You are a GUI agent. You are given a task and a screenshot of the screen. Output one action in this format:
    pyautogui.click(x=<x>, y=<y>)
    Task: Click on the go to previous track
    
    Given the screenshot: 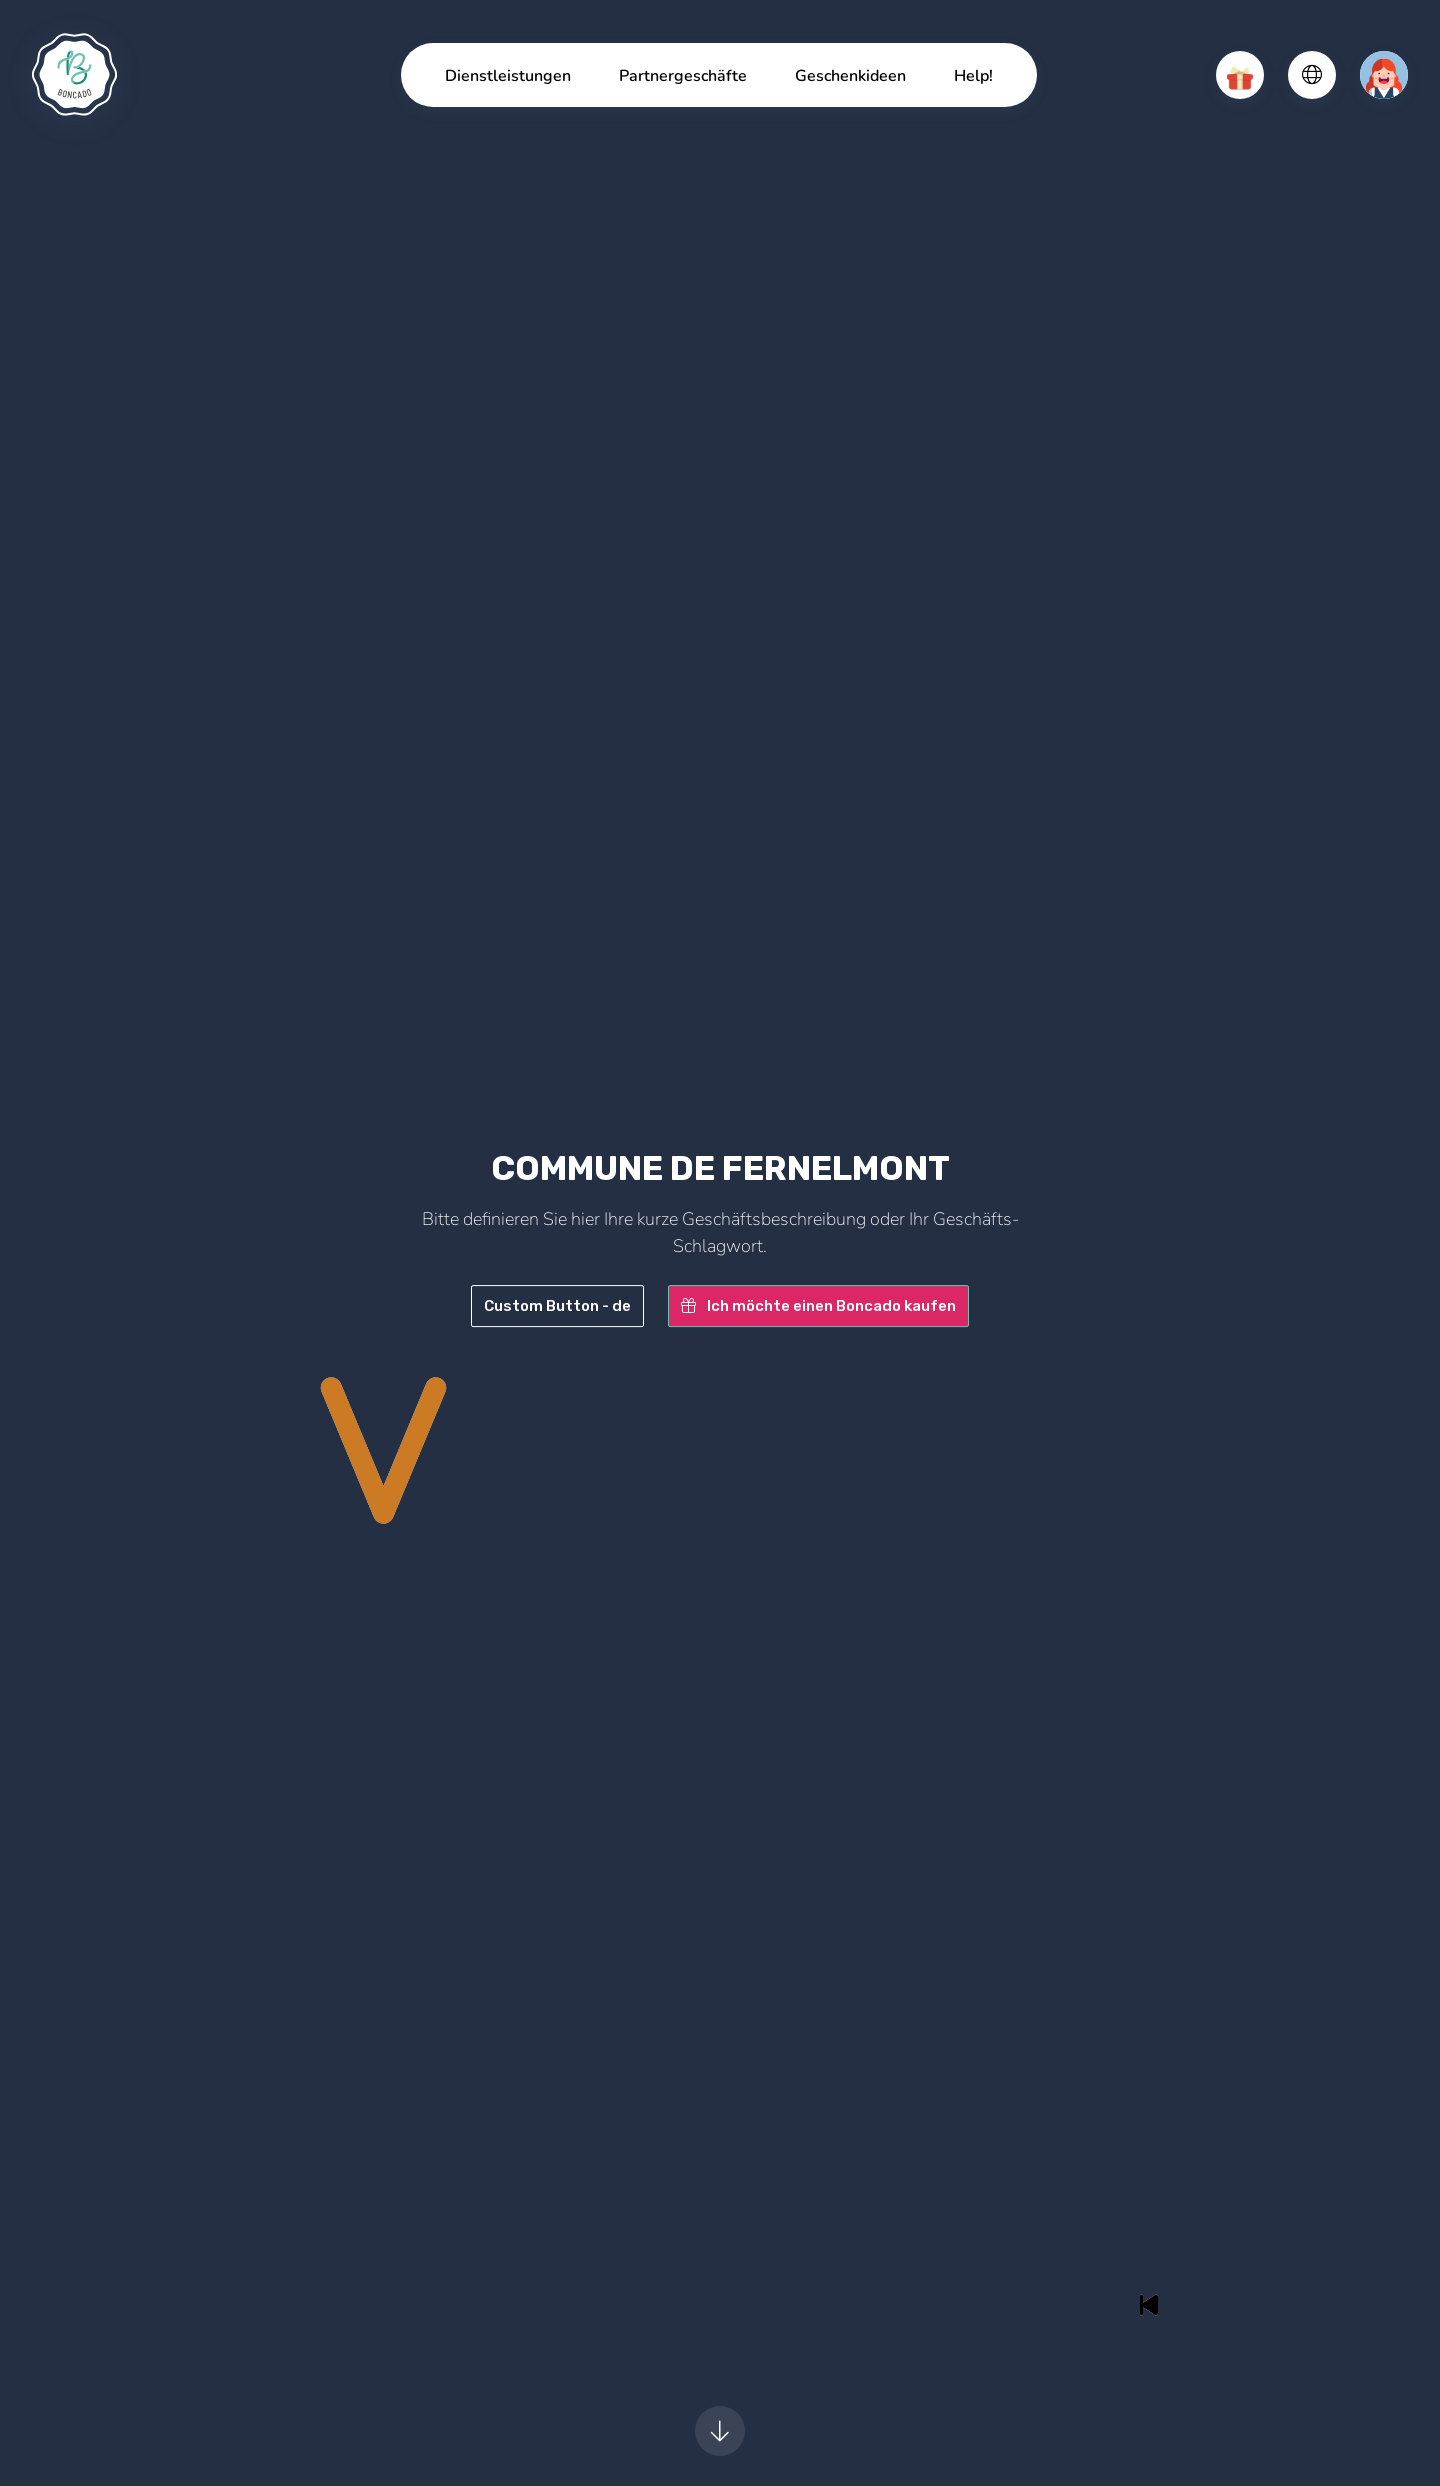 What is the action you would take?
    pyautogui.click(x=1149, y=2305)
    